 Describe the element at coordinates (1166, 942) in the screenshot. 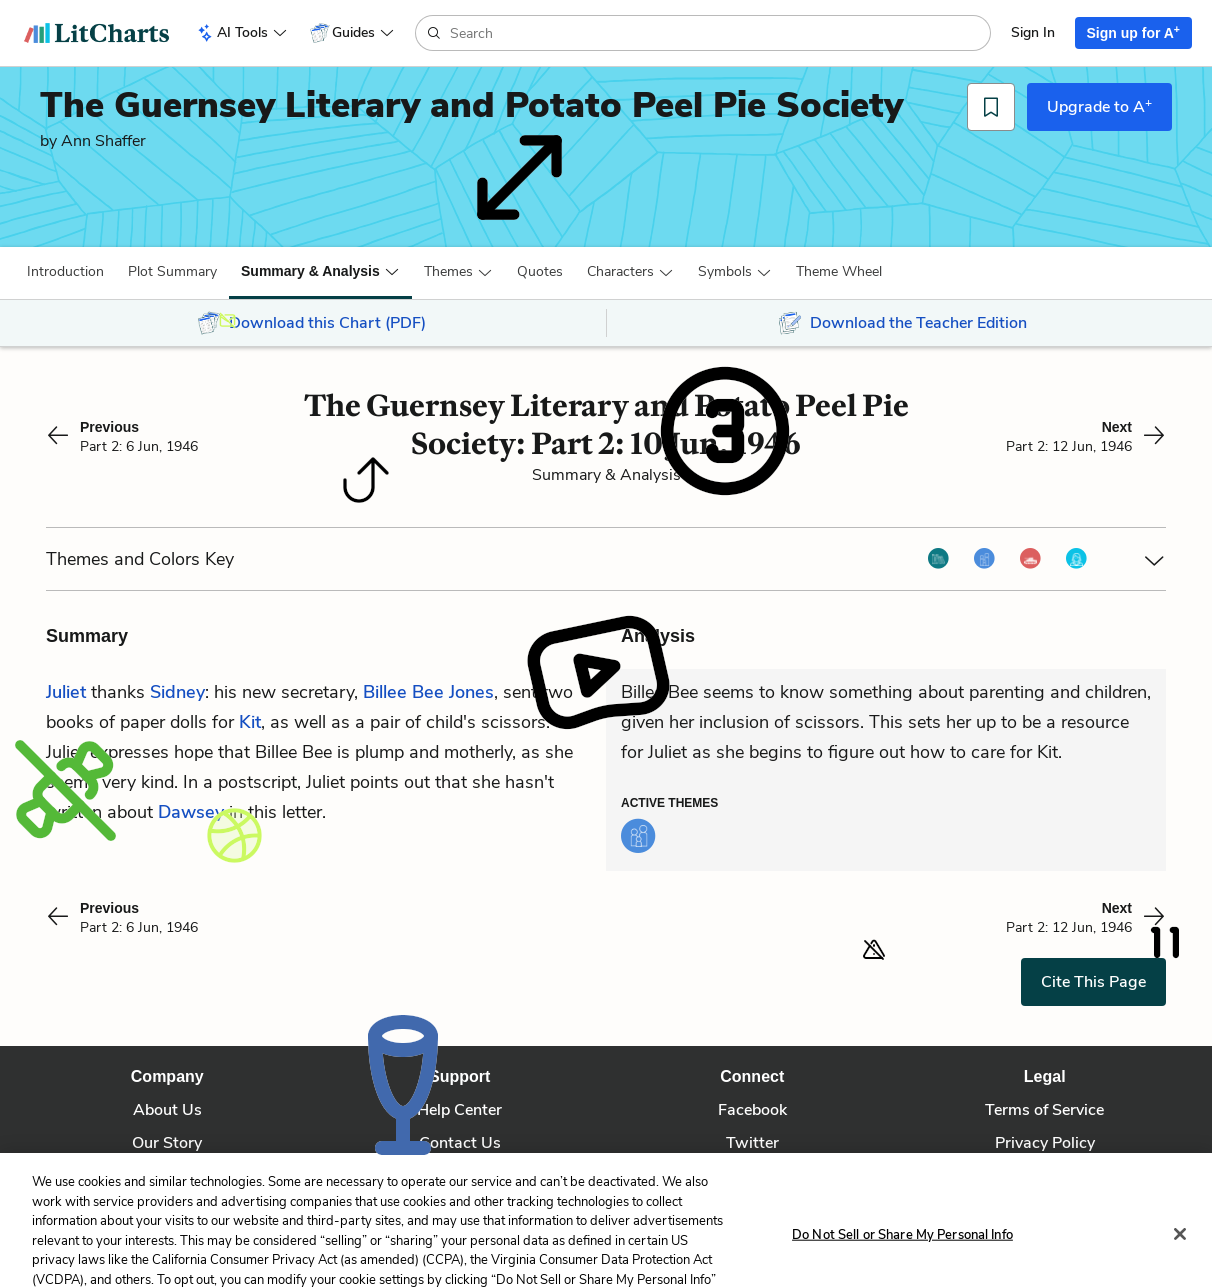

I see `indicates item number 11 in a list or sequence` at that location.